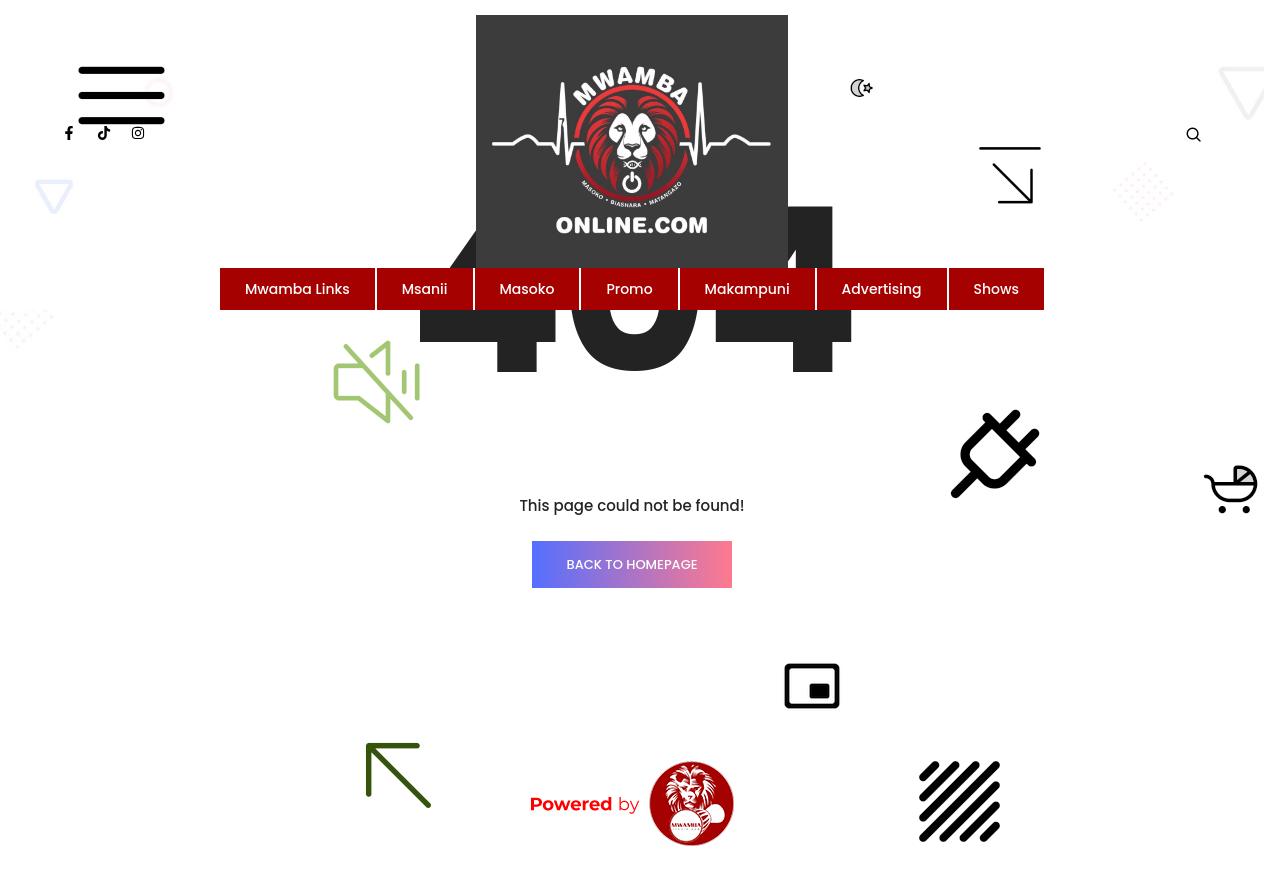  What do you see at coordinates (1231, 487) in the screenshot?
I see `browse baby or parenting products` at bounding box center [1231, 487].